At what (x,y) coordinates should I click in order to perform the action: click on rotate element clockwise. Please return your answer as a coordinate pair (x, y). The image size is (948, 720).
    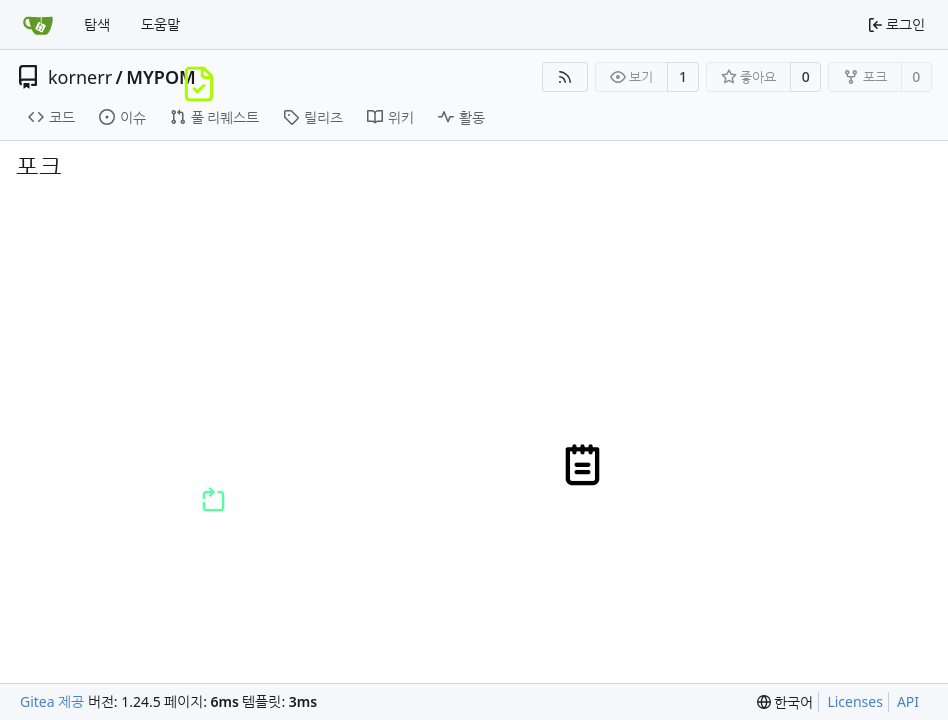
    Looking at the image, I should click on (213, 500).